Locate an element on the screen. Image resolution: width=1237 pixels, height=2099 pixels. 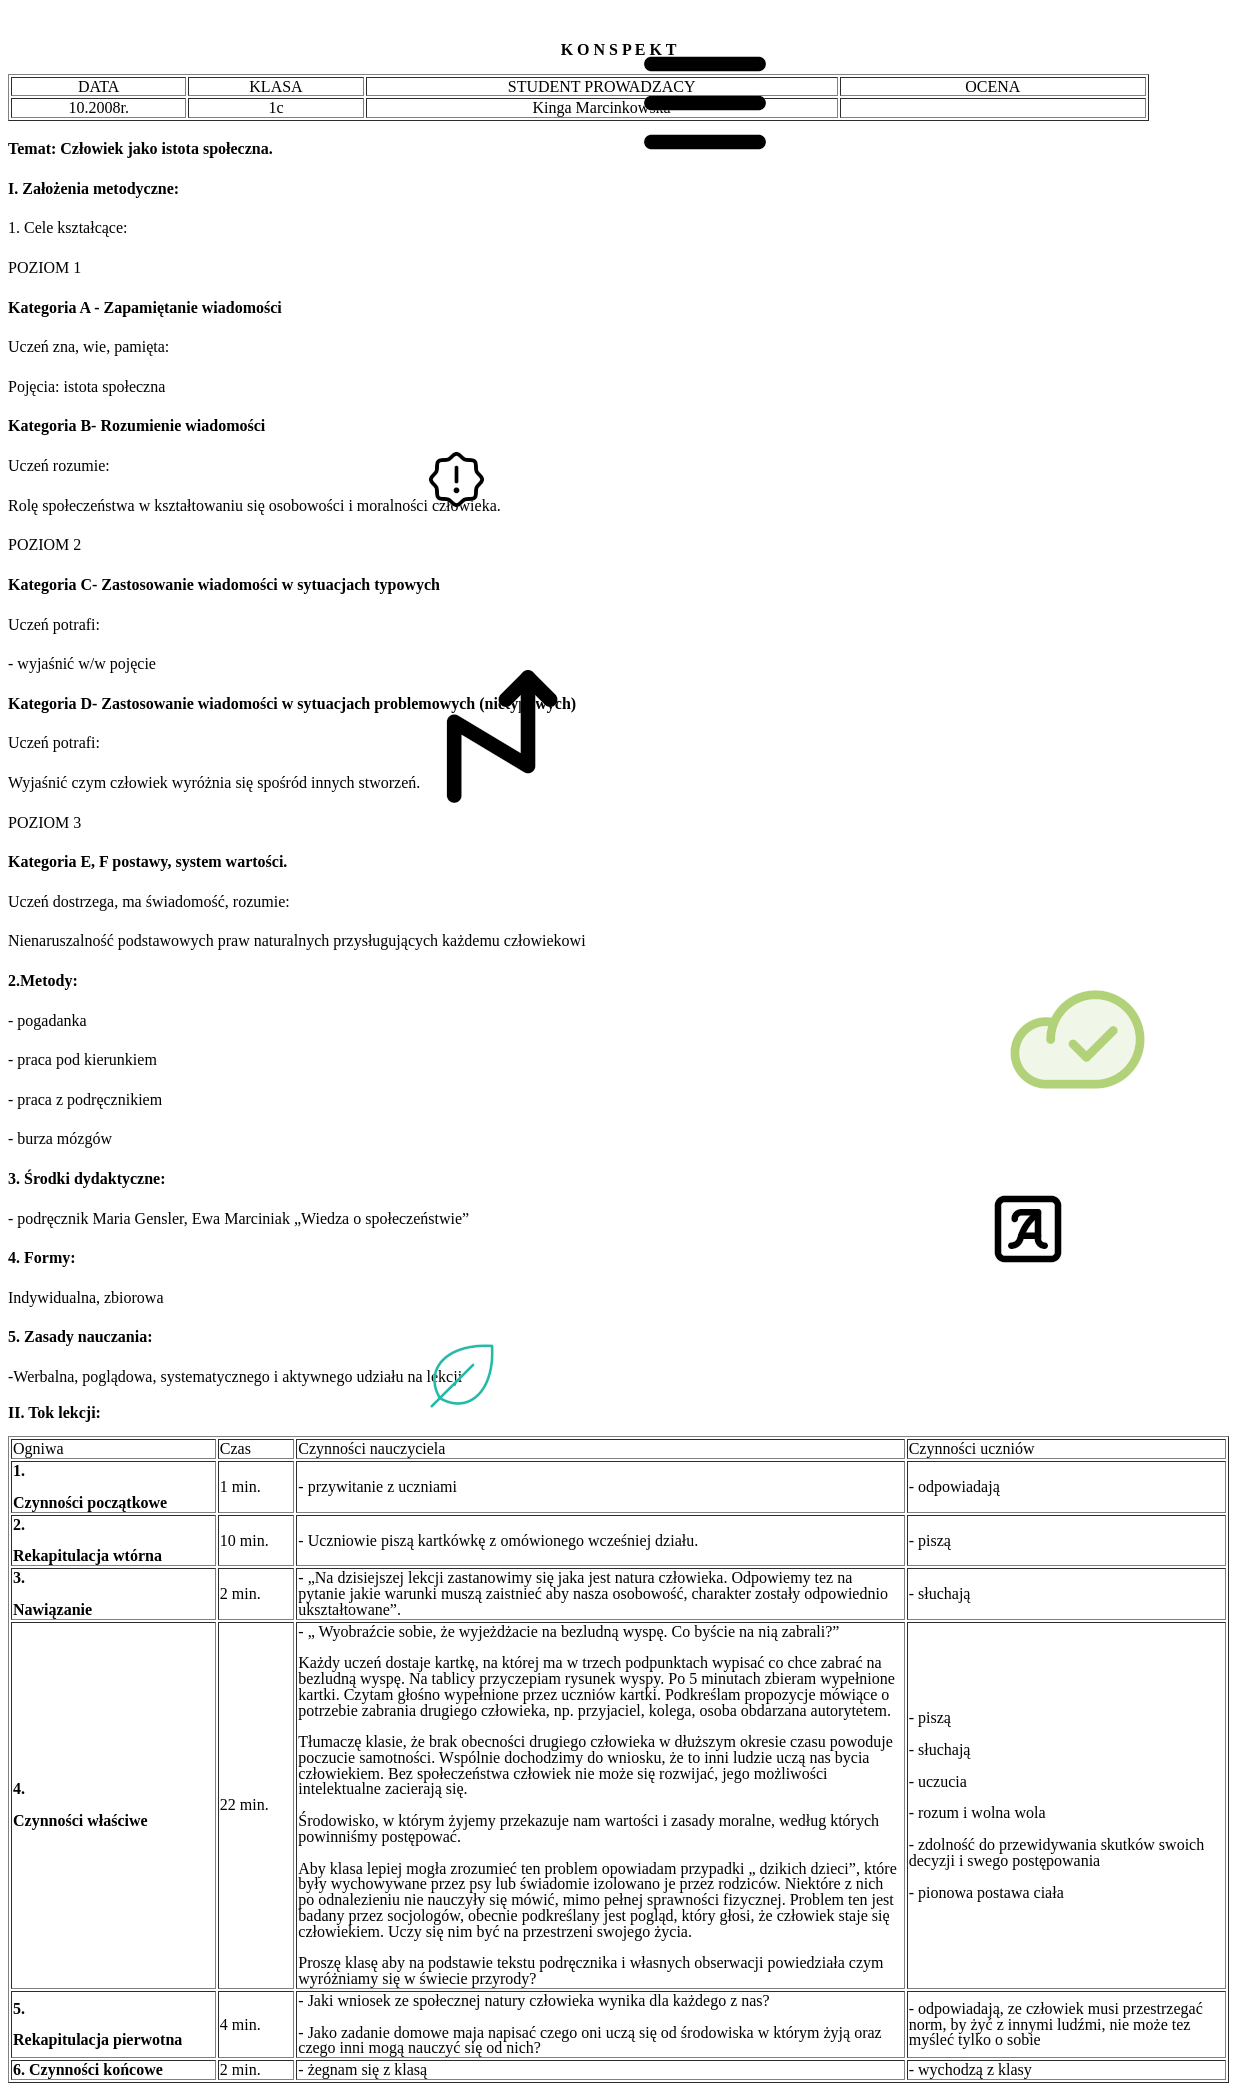
indicates an indirect or alternate route is located at coordinates (498, 736).